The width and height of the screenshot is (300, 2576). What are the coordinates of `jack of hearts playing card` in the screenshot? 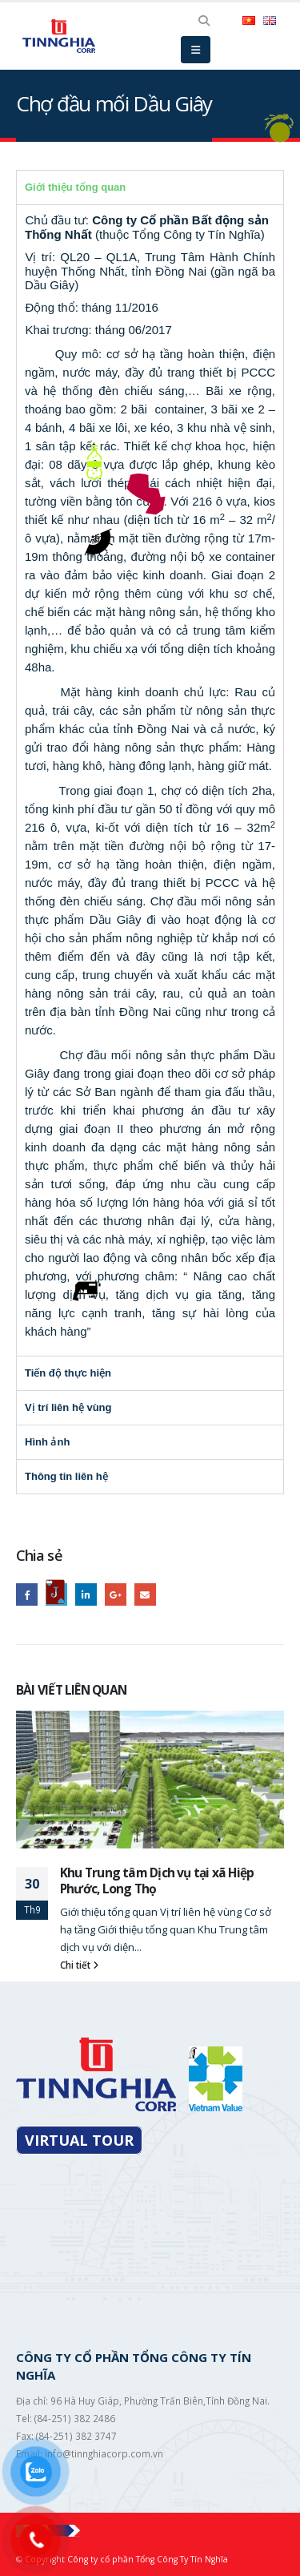 It's located at (55, 1592).